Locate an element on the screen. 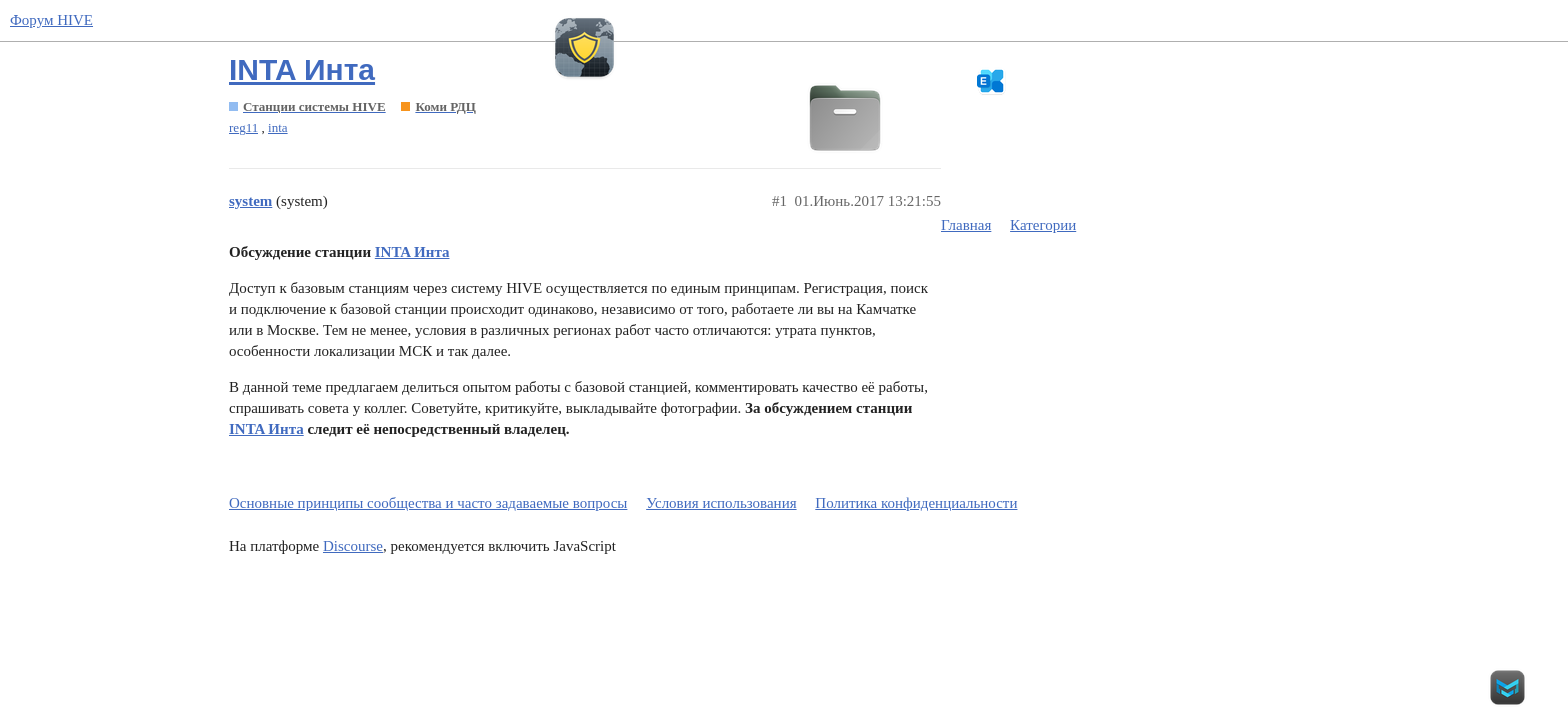 This screenshot has height=720, width=1568. open vpn settings and preferences is located at coordinates (584, 47).